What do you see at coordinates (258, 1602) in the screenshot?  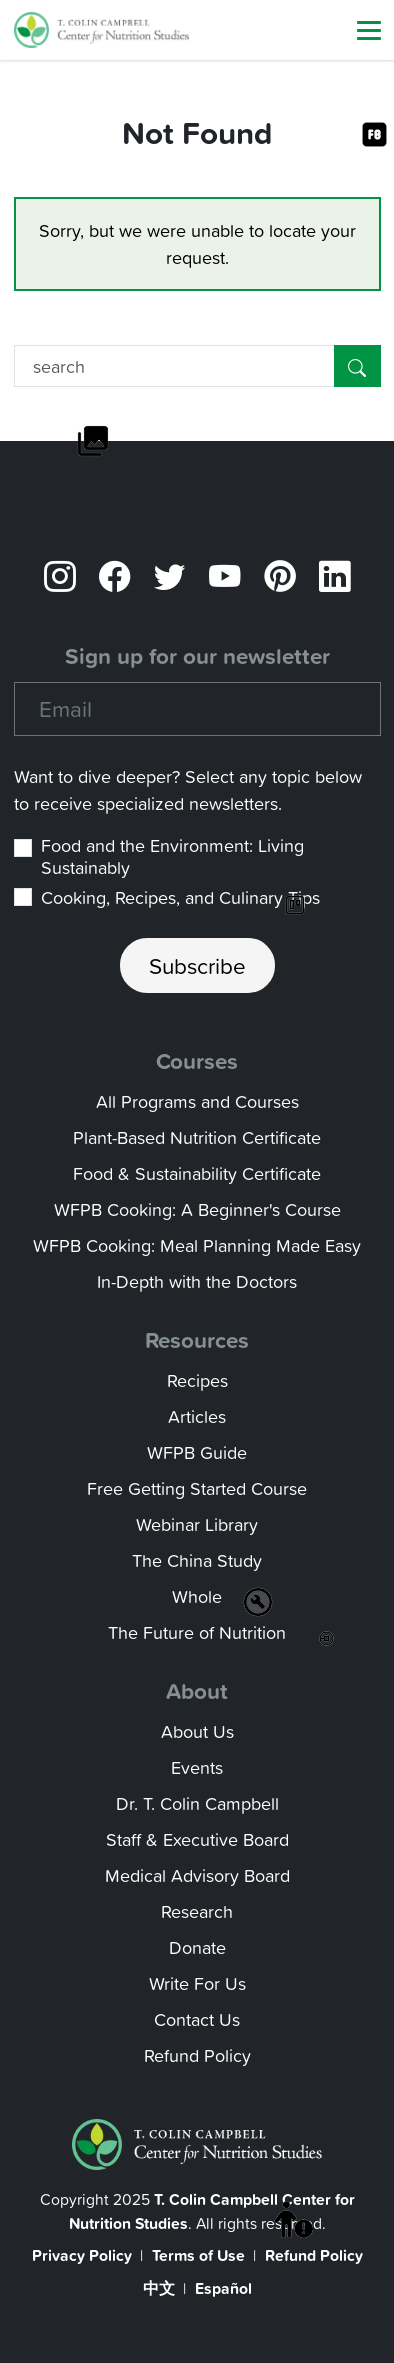 I see `access settings or configuration options` at bounding box center [258, 1602].